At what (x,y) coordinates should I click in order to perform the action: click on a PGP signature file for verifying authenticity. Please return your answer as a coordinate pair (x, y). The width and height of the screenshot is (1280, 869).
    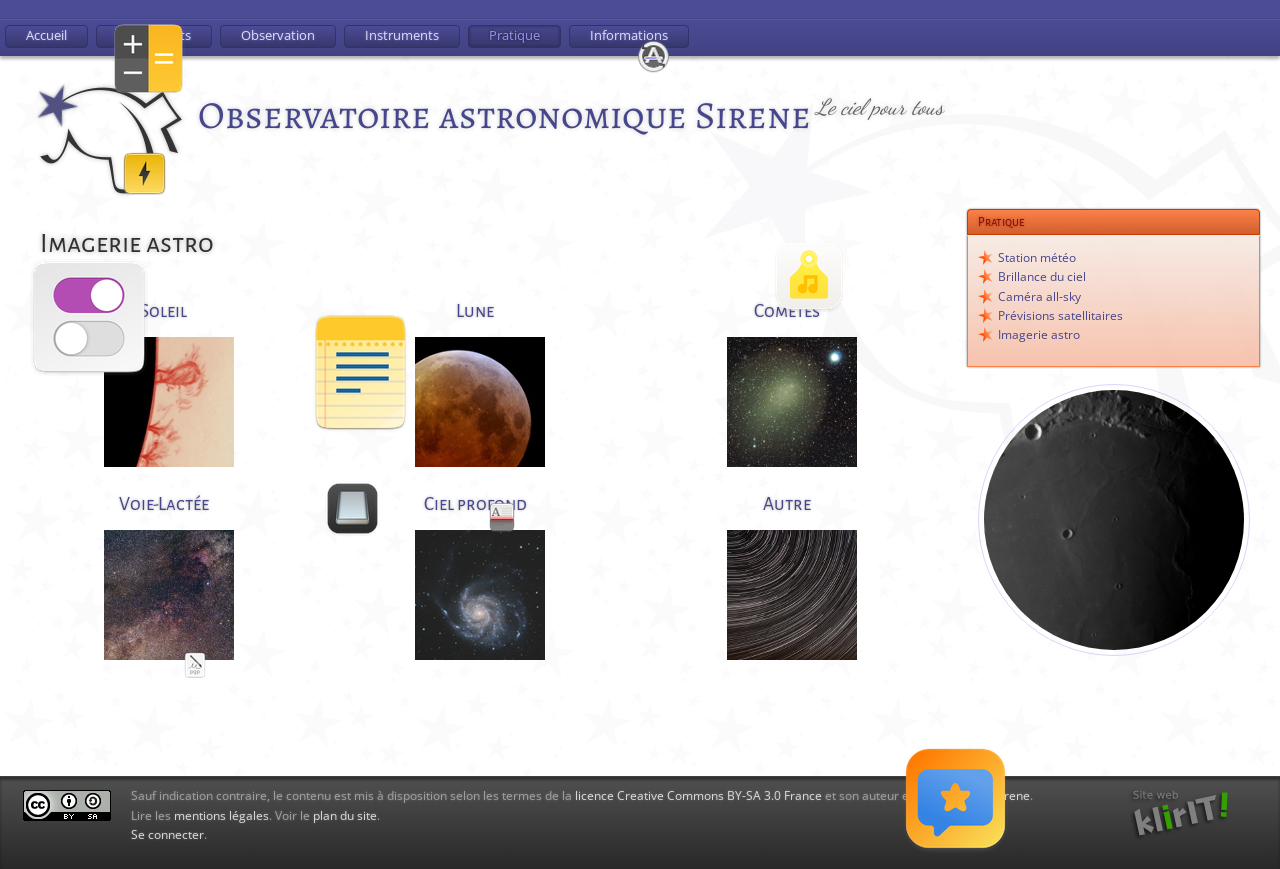
    Looking at the image, I should click on (195, 665).